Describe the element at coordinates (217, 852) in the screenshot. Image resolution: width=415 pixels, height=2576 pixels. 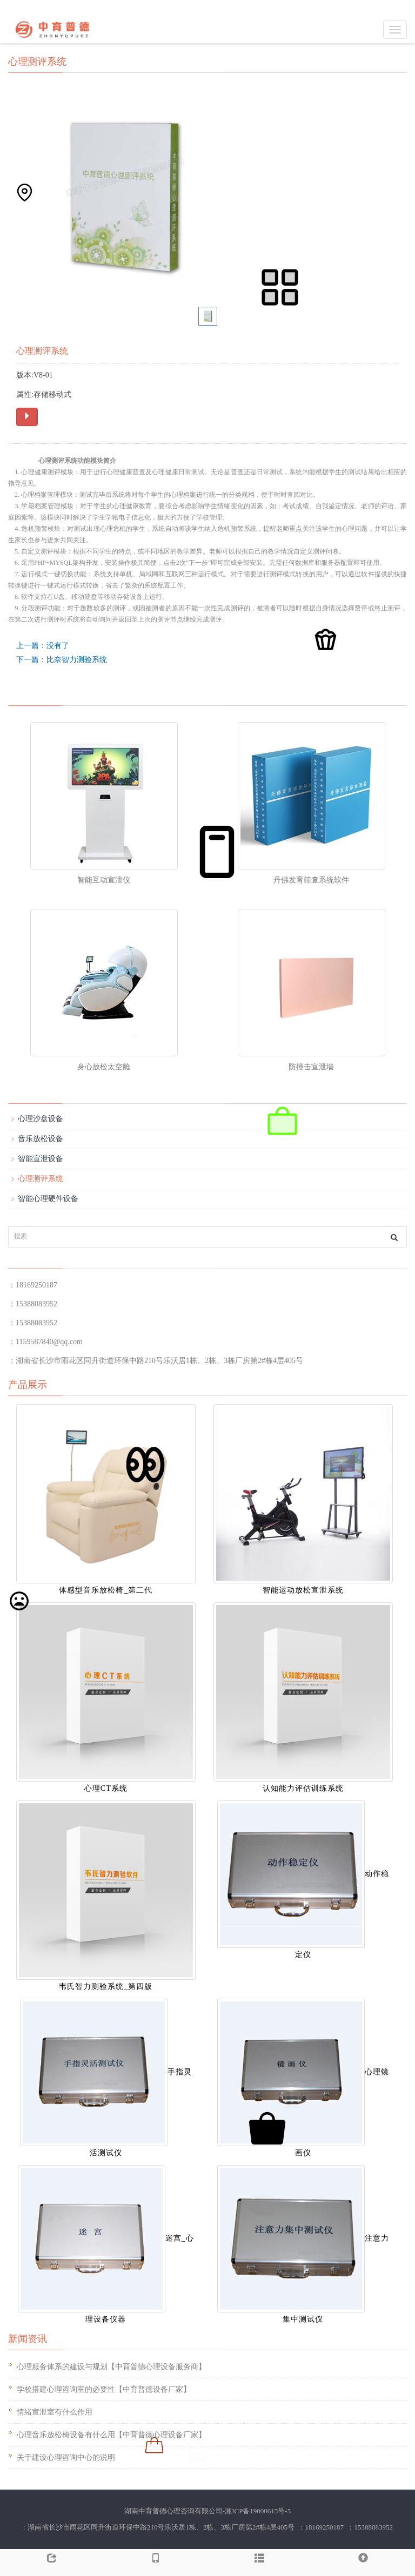
I see `mobile device speaker settings` at that location.